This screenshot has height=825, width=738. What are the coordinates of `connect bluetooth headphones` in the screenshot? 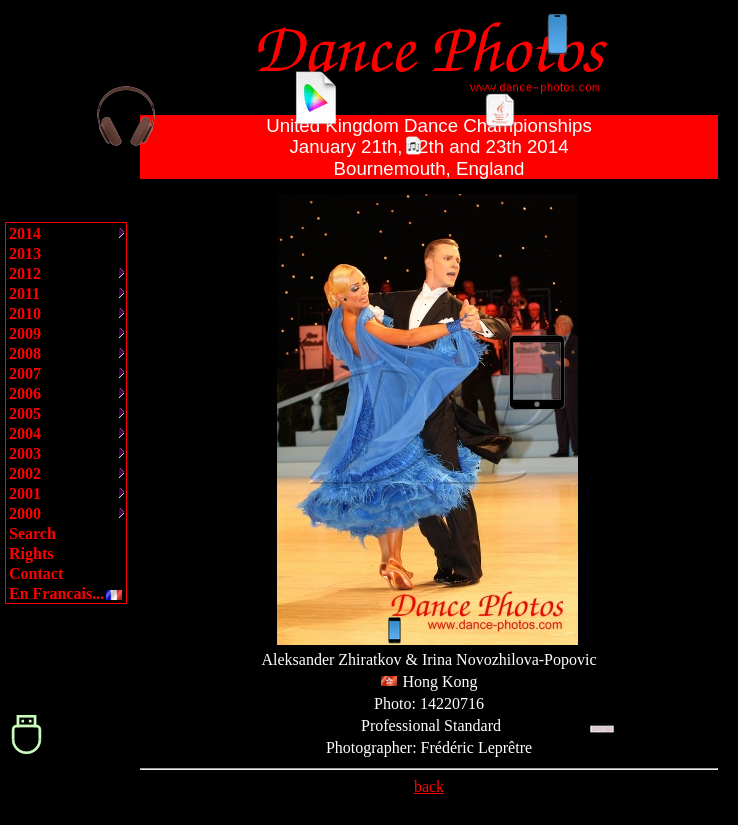 It's located at (126, 117).